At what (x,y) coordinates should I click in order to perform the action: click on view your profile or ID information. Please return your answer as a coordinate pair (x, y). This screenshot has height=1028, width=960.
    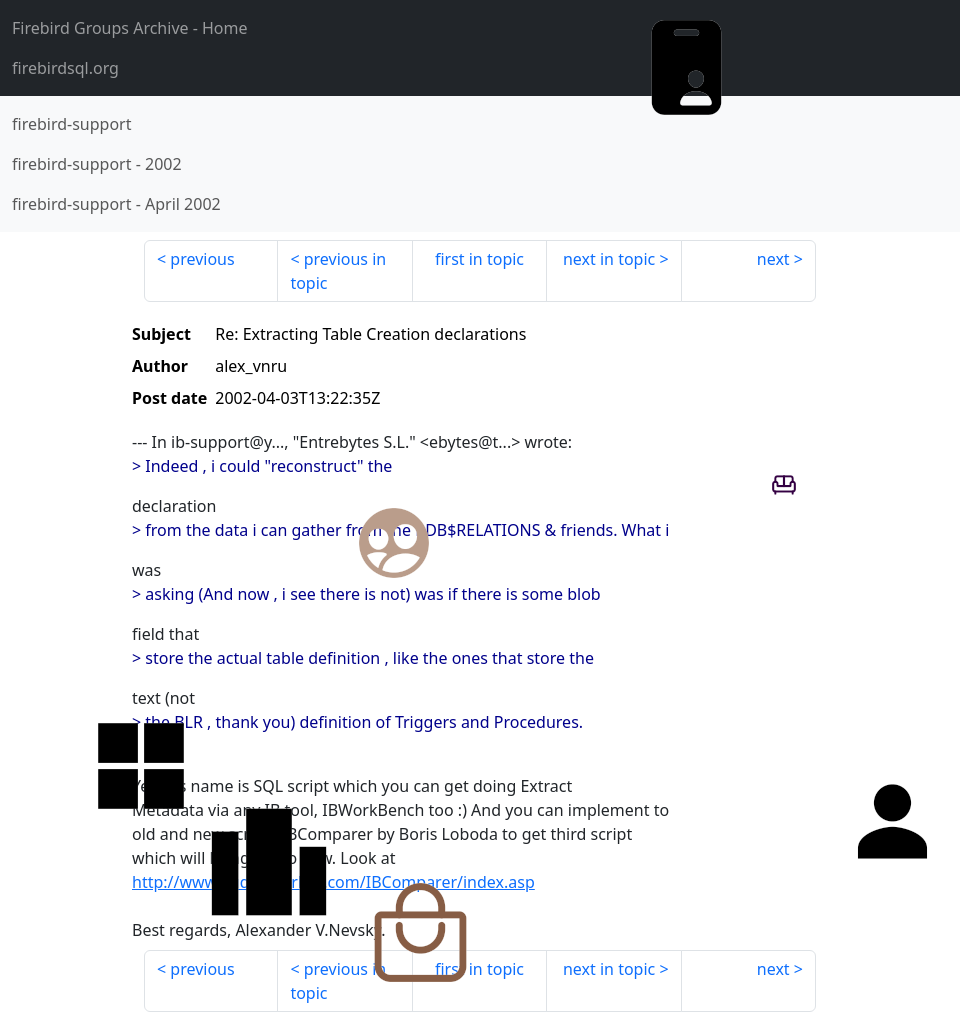
    Looking at the image, I should click on (686, 67).